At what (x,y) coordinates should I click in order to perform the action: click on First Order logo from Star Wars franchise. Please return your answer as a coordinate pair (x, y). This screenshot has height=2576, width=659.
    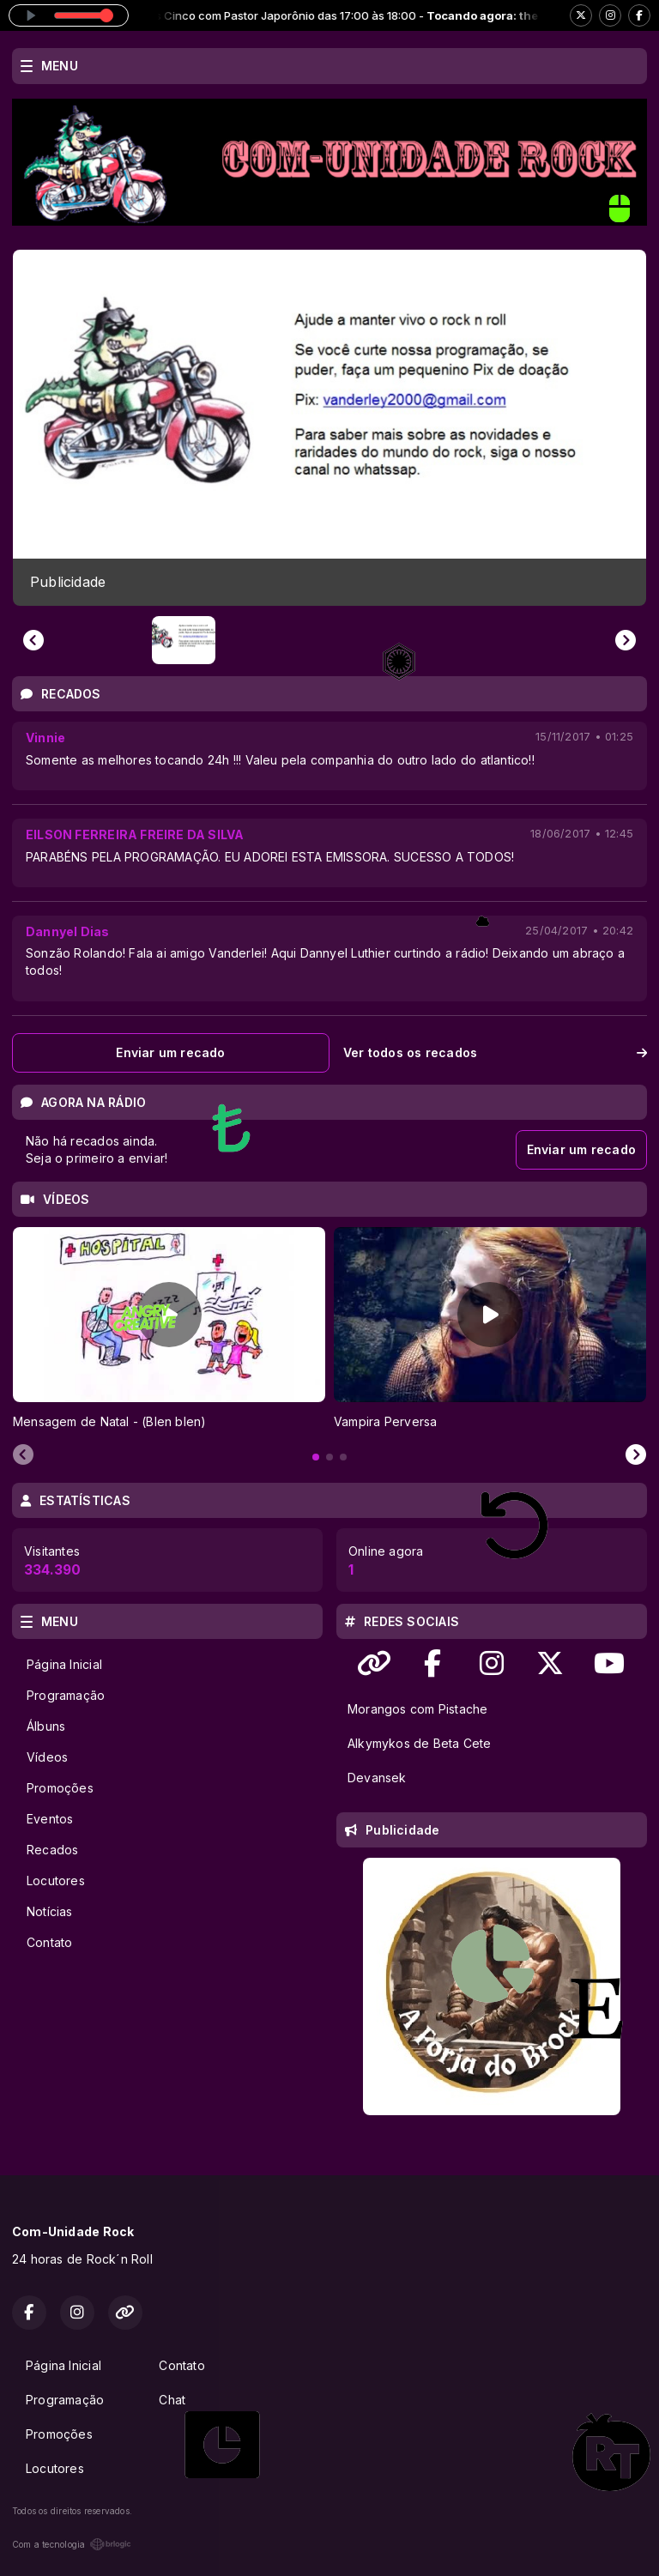
    Looking at the image, I should click on (399, 662).